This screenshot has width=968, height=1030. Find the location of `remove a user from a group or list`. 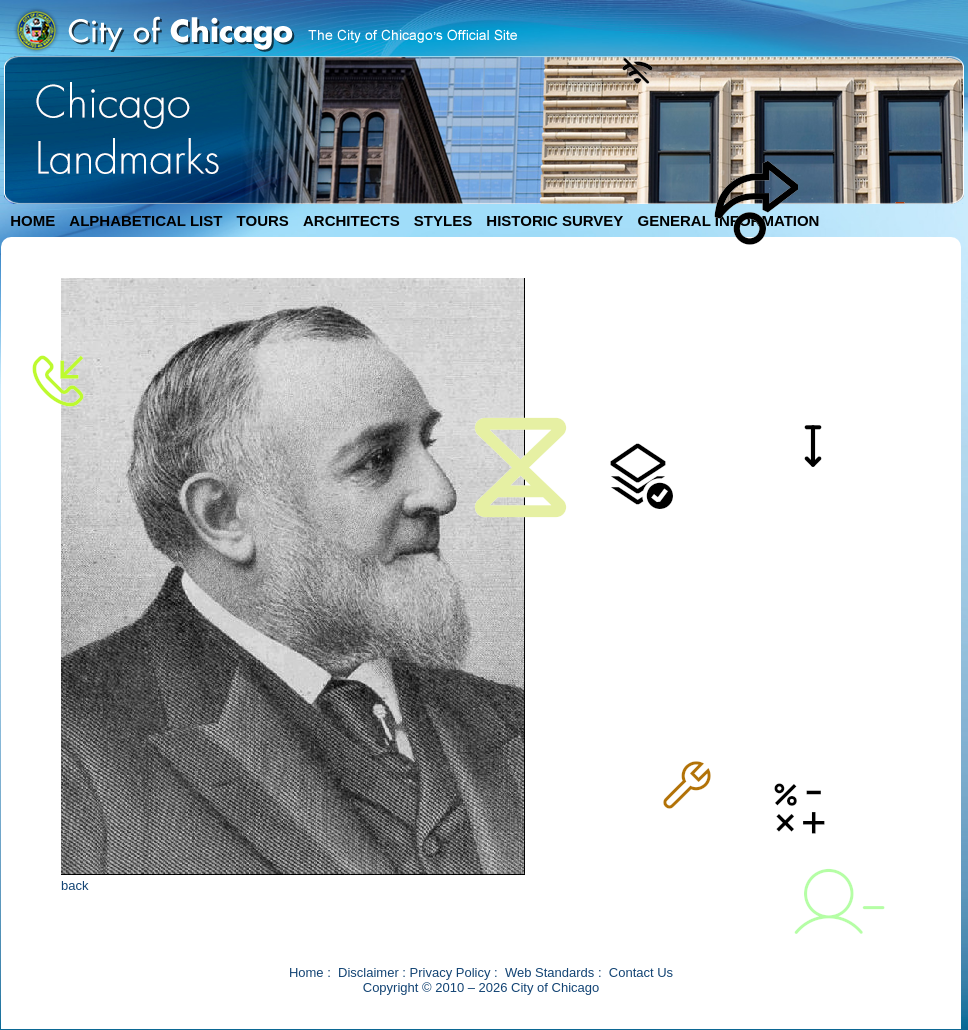

remove a user from a group or list is located at coordinates (836, 904).